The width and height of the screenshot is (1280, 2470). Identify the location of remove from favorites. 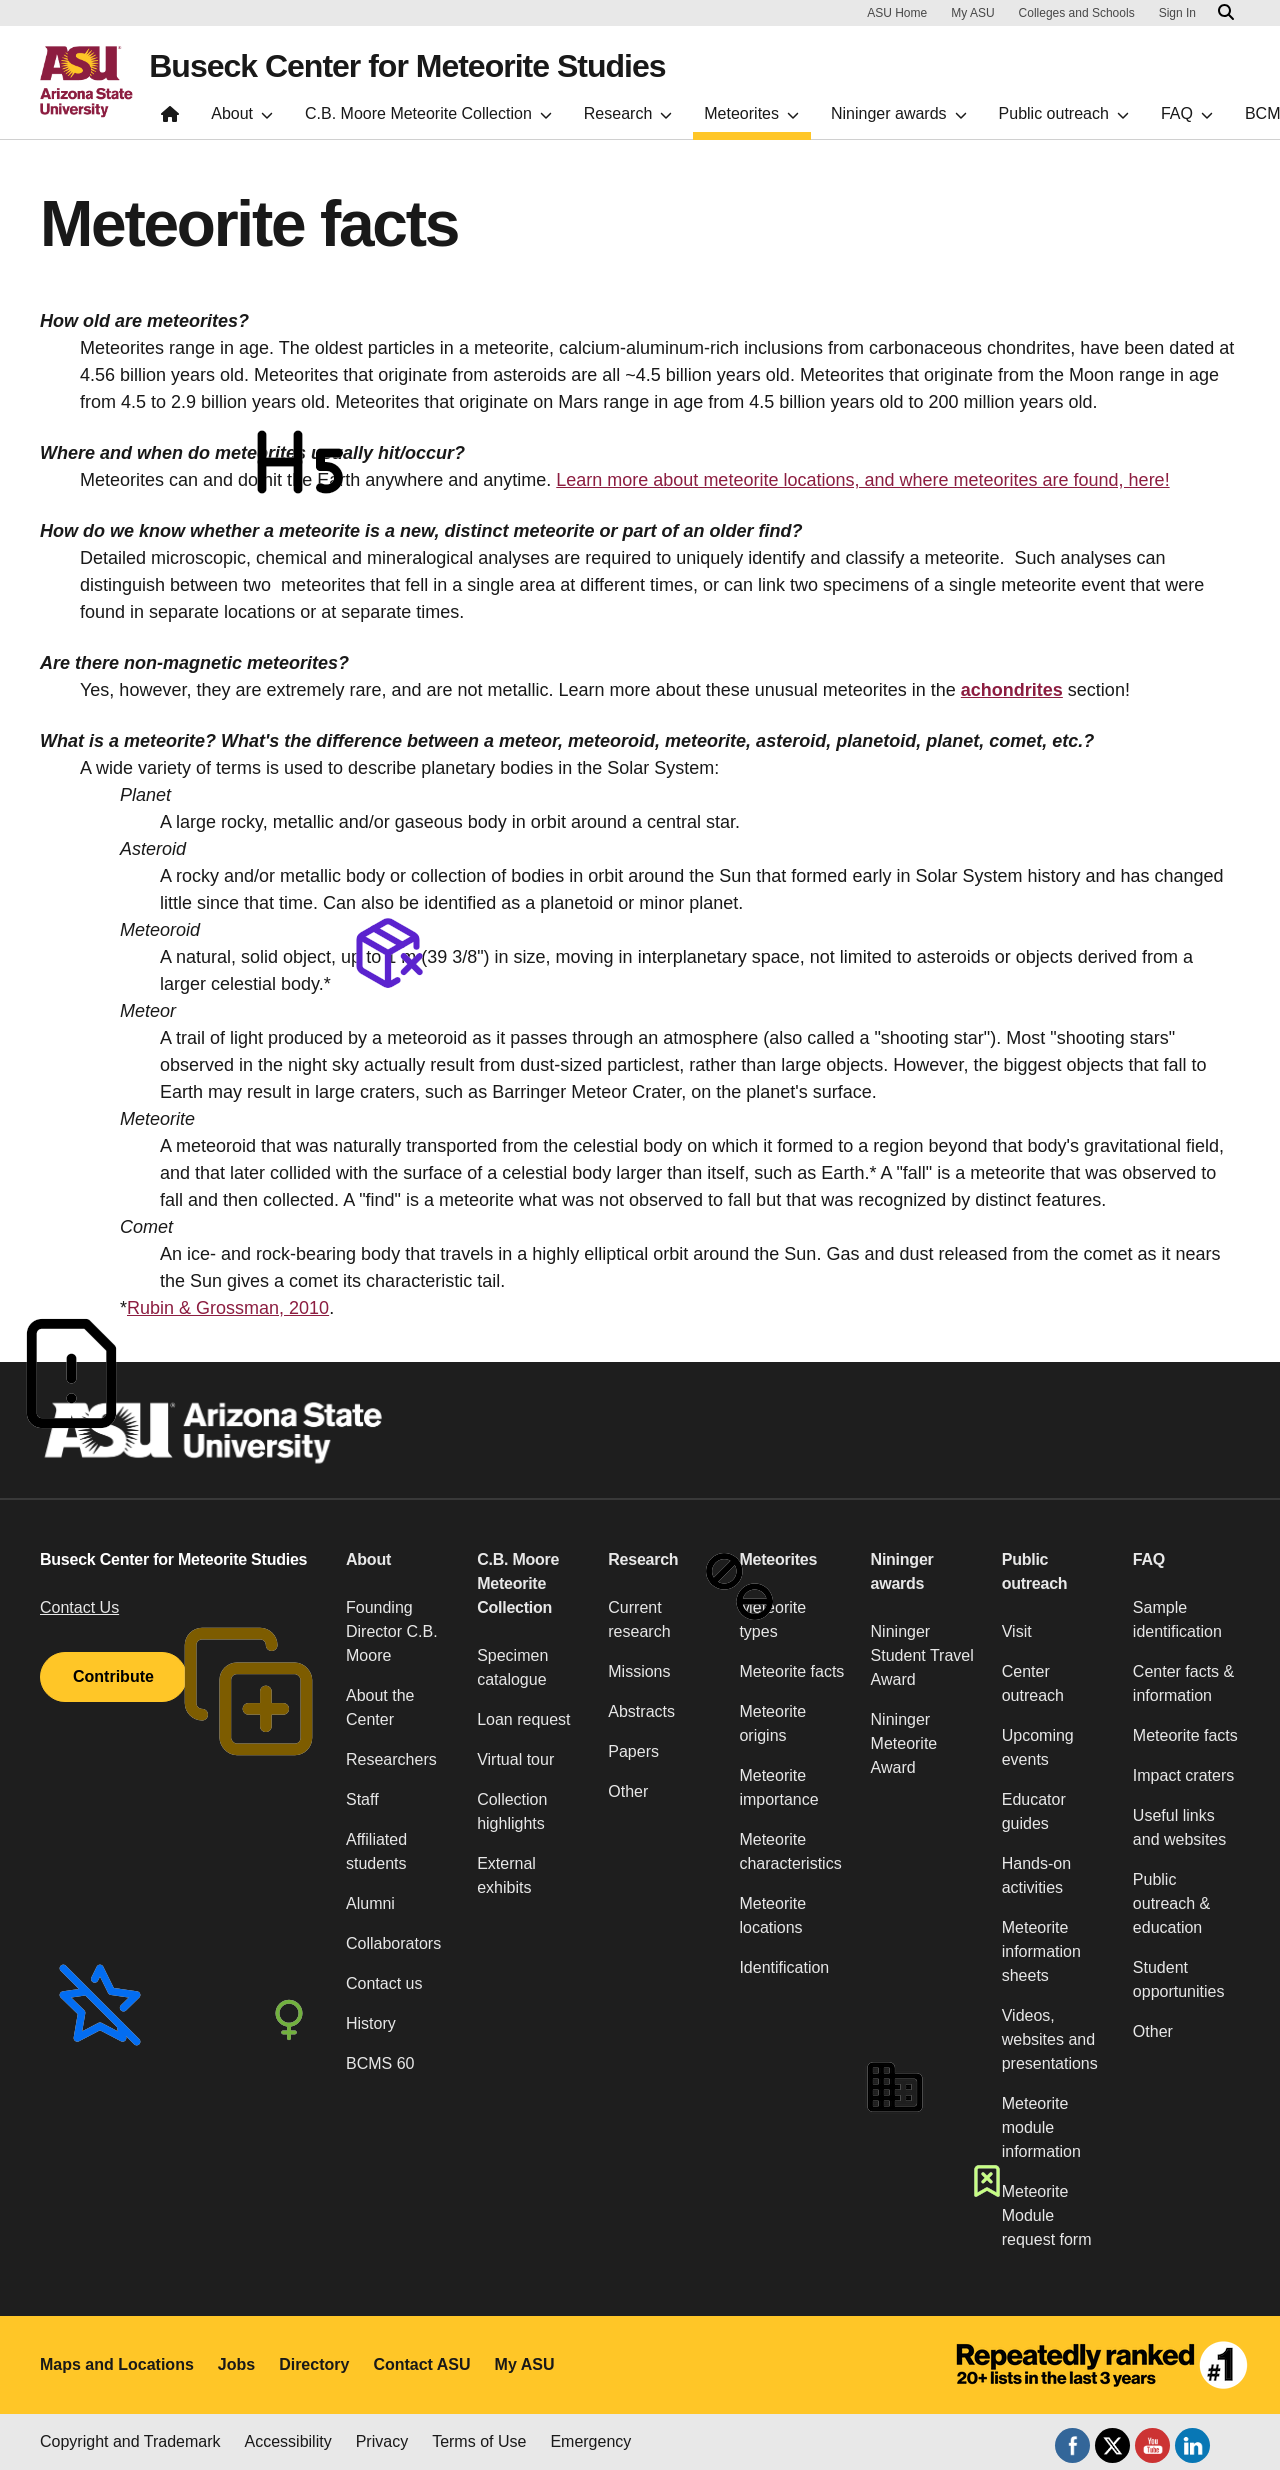
(100, 2005).